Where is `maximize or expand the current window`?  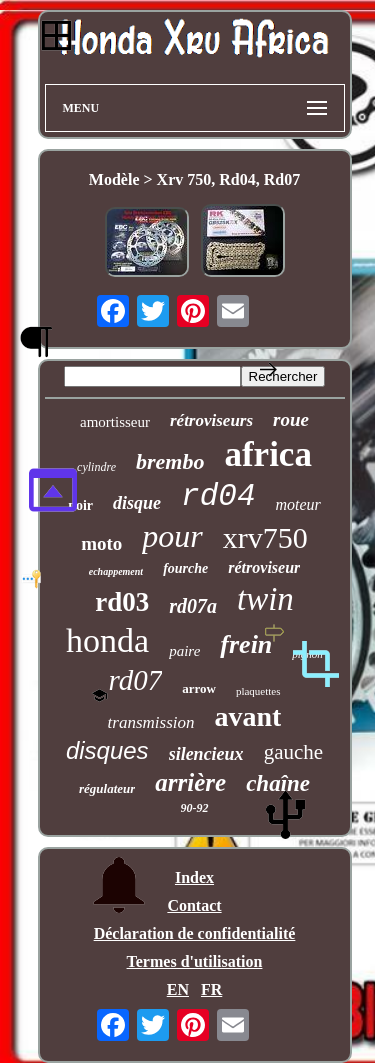
maximize or expand the current window is located at coordinates (53, 490).